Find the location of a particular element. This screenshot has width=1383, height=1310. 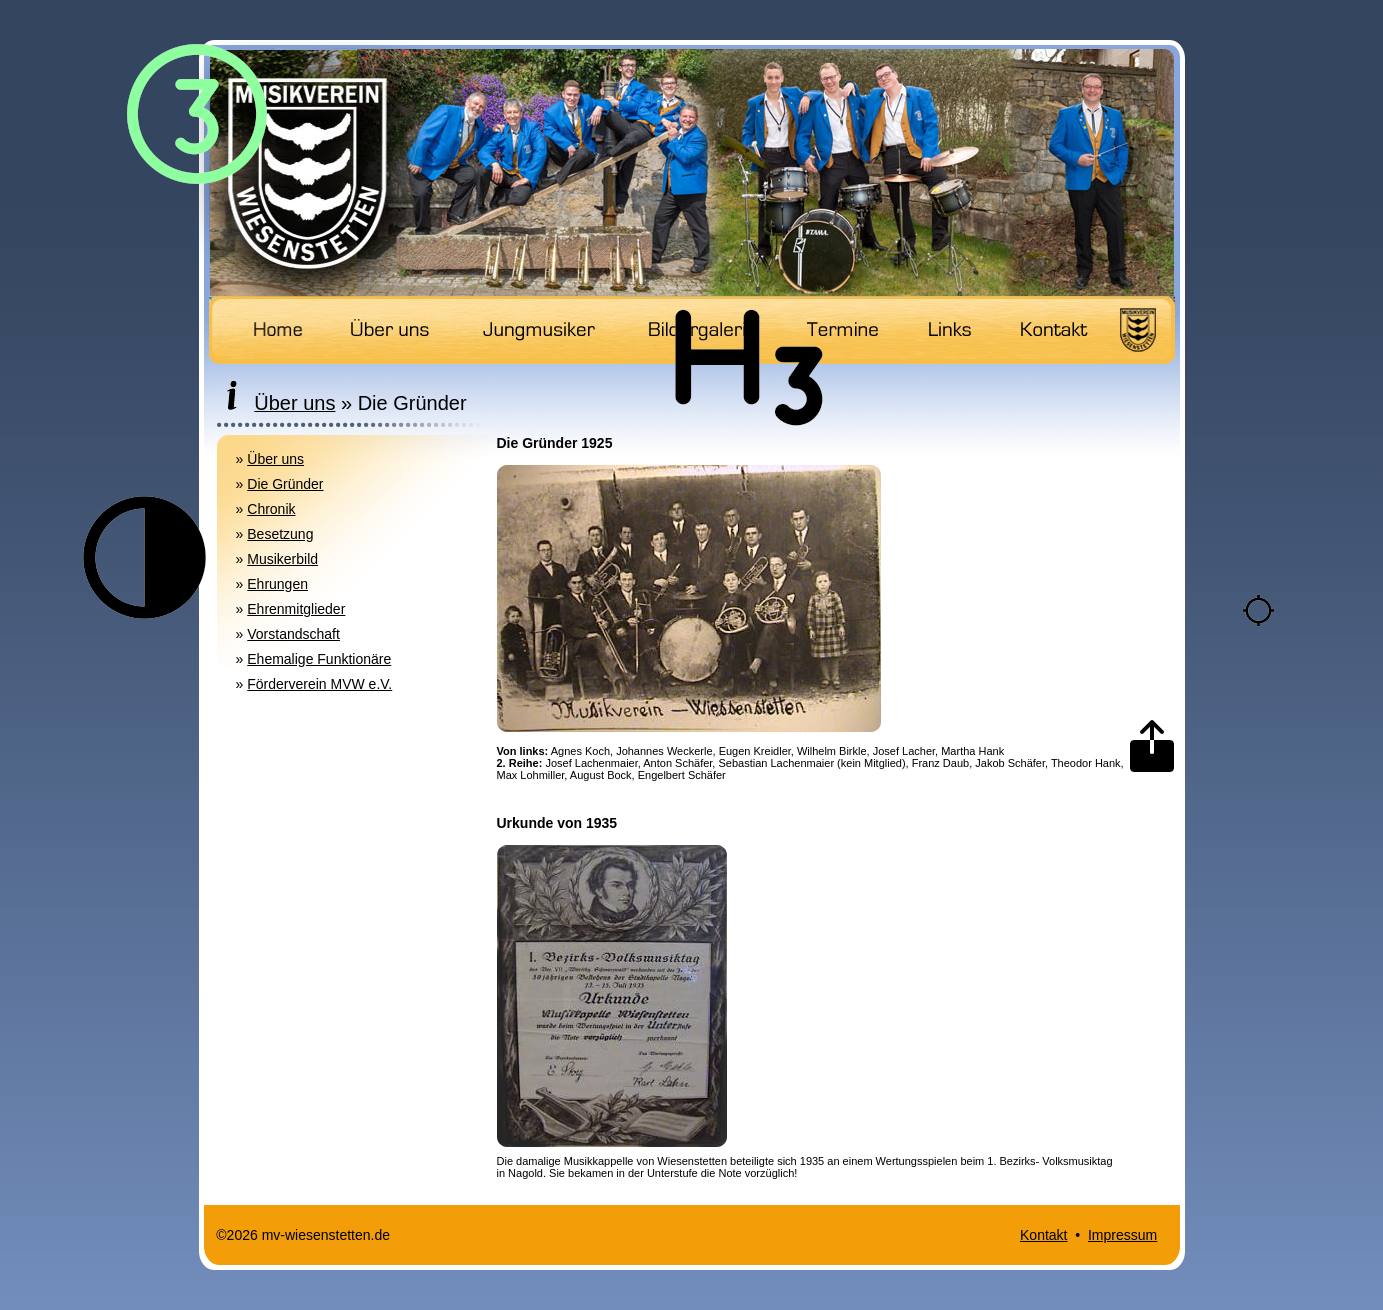

indicates step three in a multi-step process is located at coordinates (197, 114).